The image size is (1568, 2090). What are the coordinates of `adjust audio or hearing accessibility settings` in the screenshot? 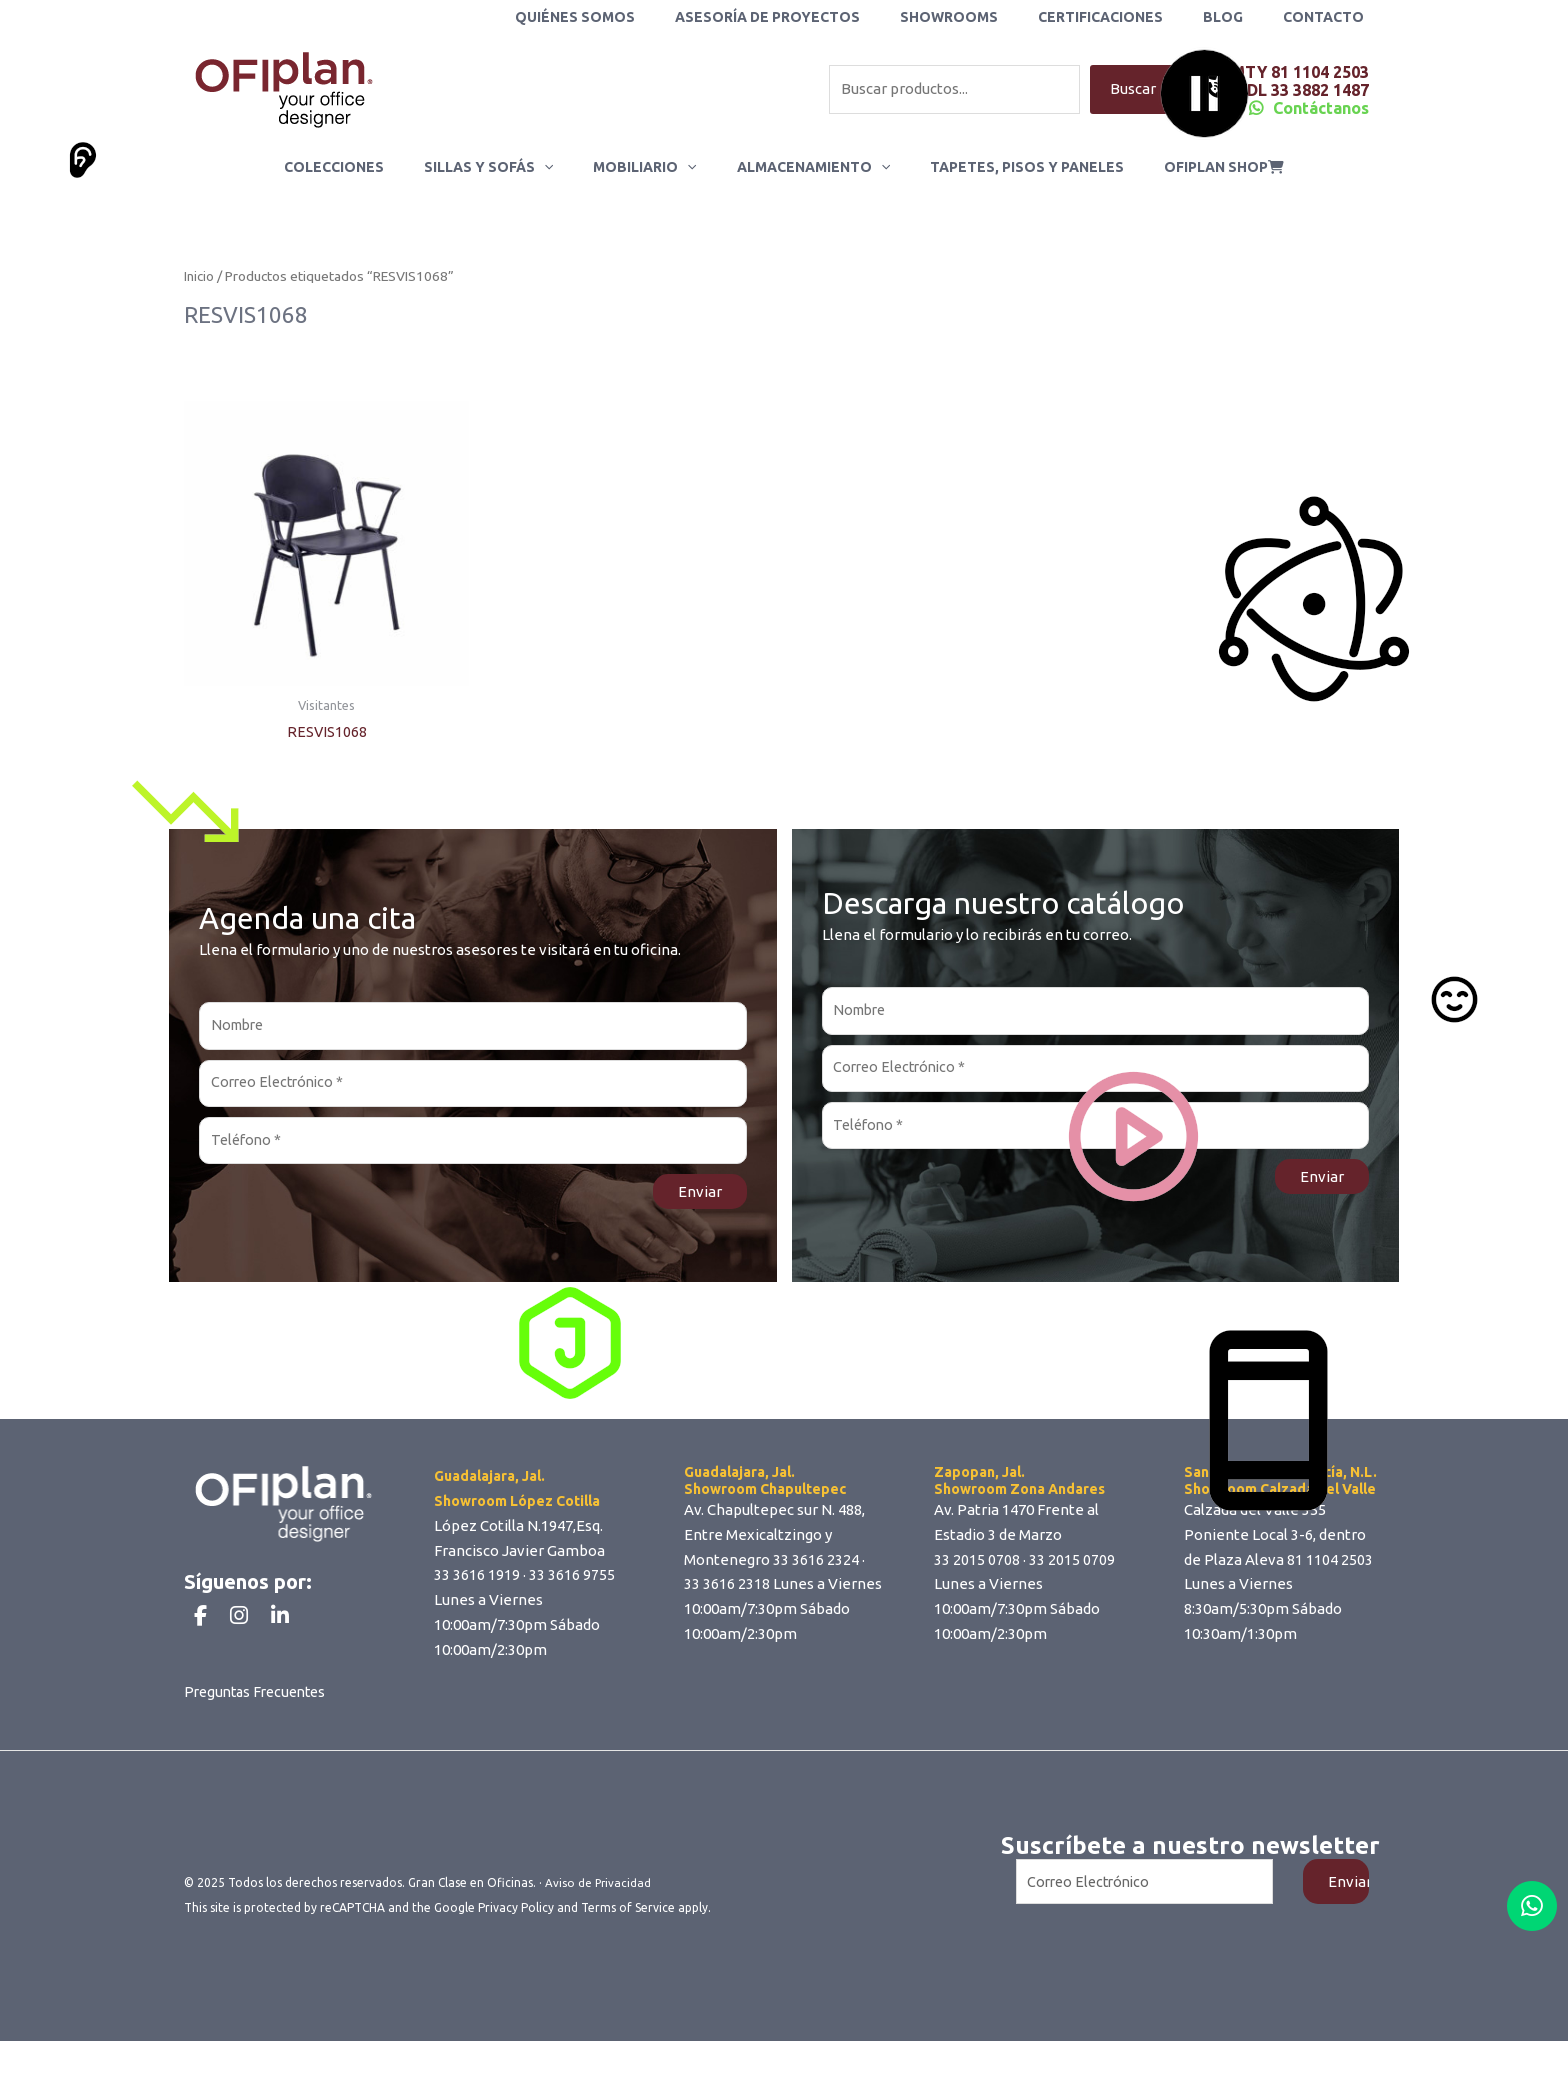 It's located at (83, 160).